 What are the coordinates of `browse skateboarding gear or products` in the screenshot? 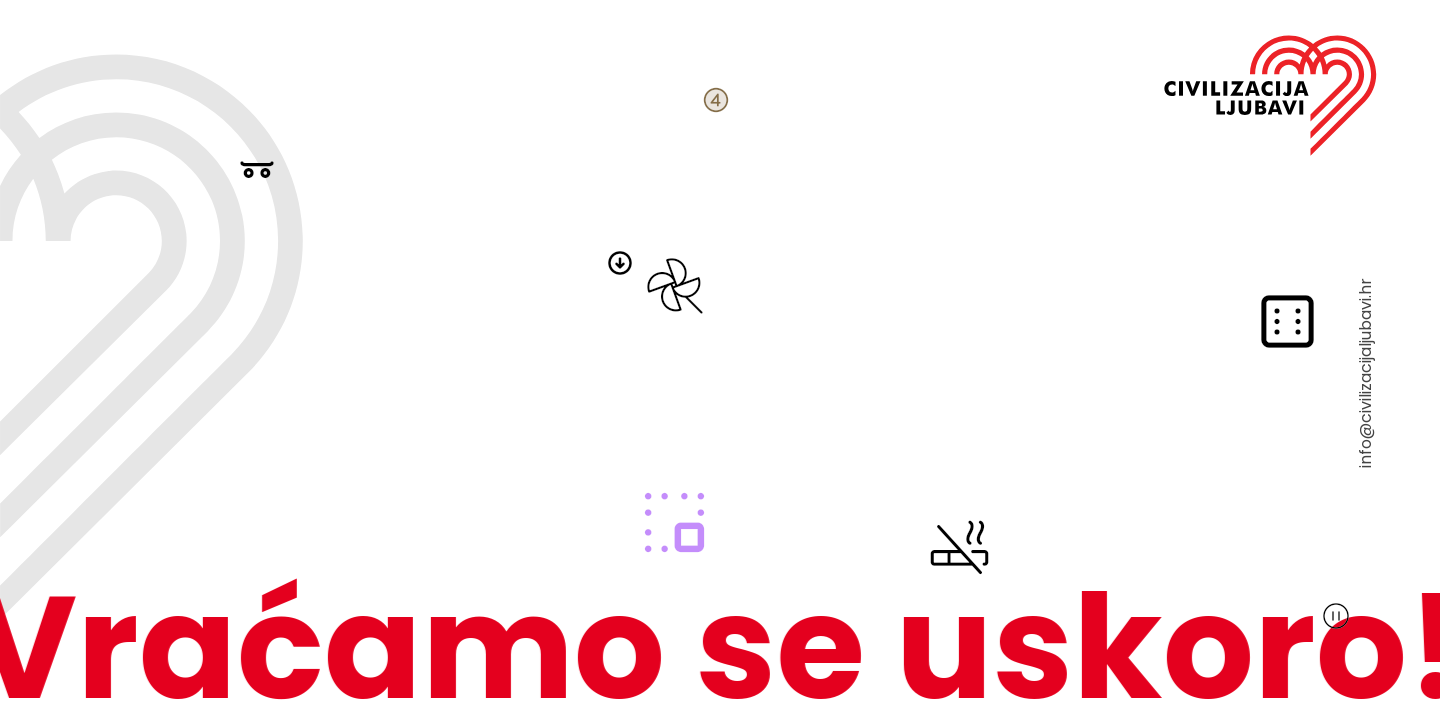 It's located at (257, 168).